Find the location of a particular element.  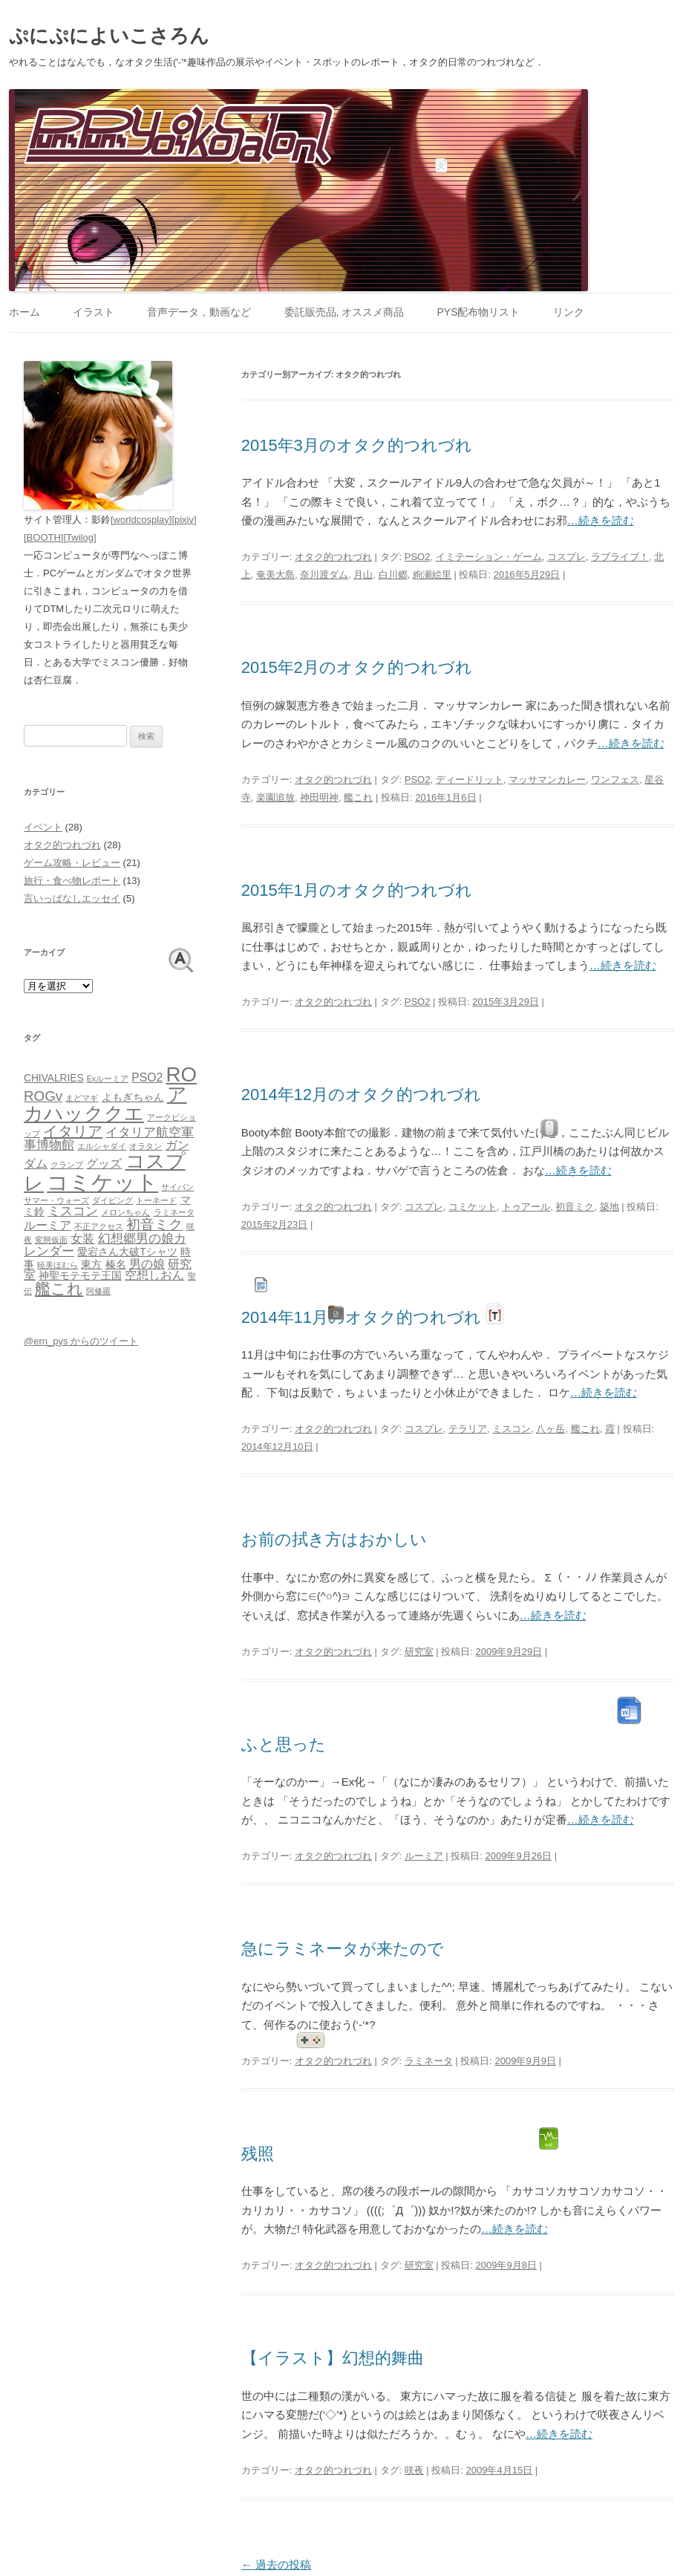

open your documents folder is located at coordinates (336, 1312).